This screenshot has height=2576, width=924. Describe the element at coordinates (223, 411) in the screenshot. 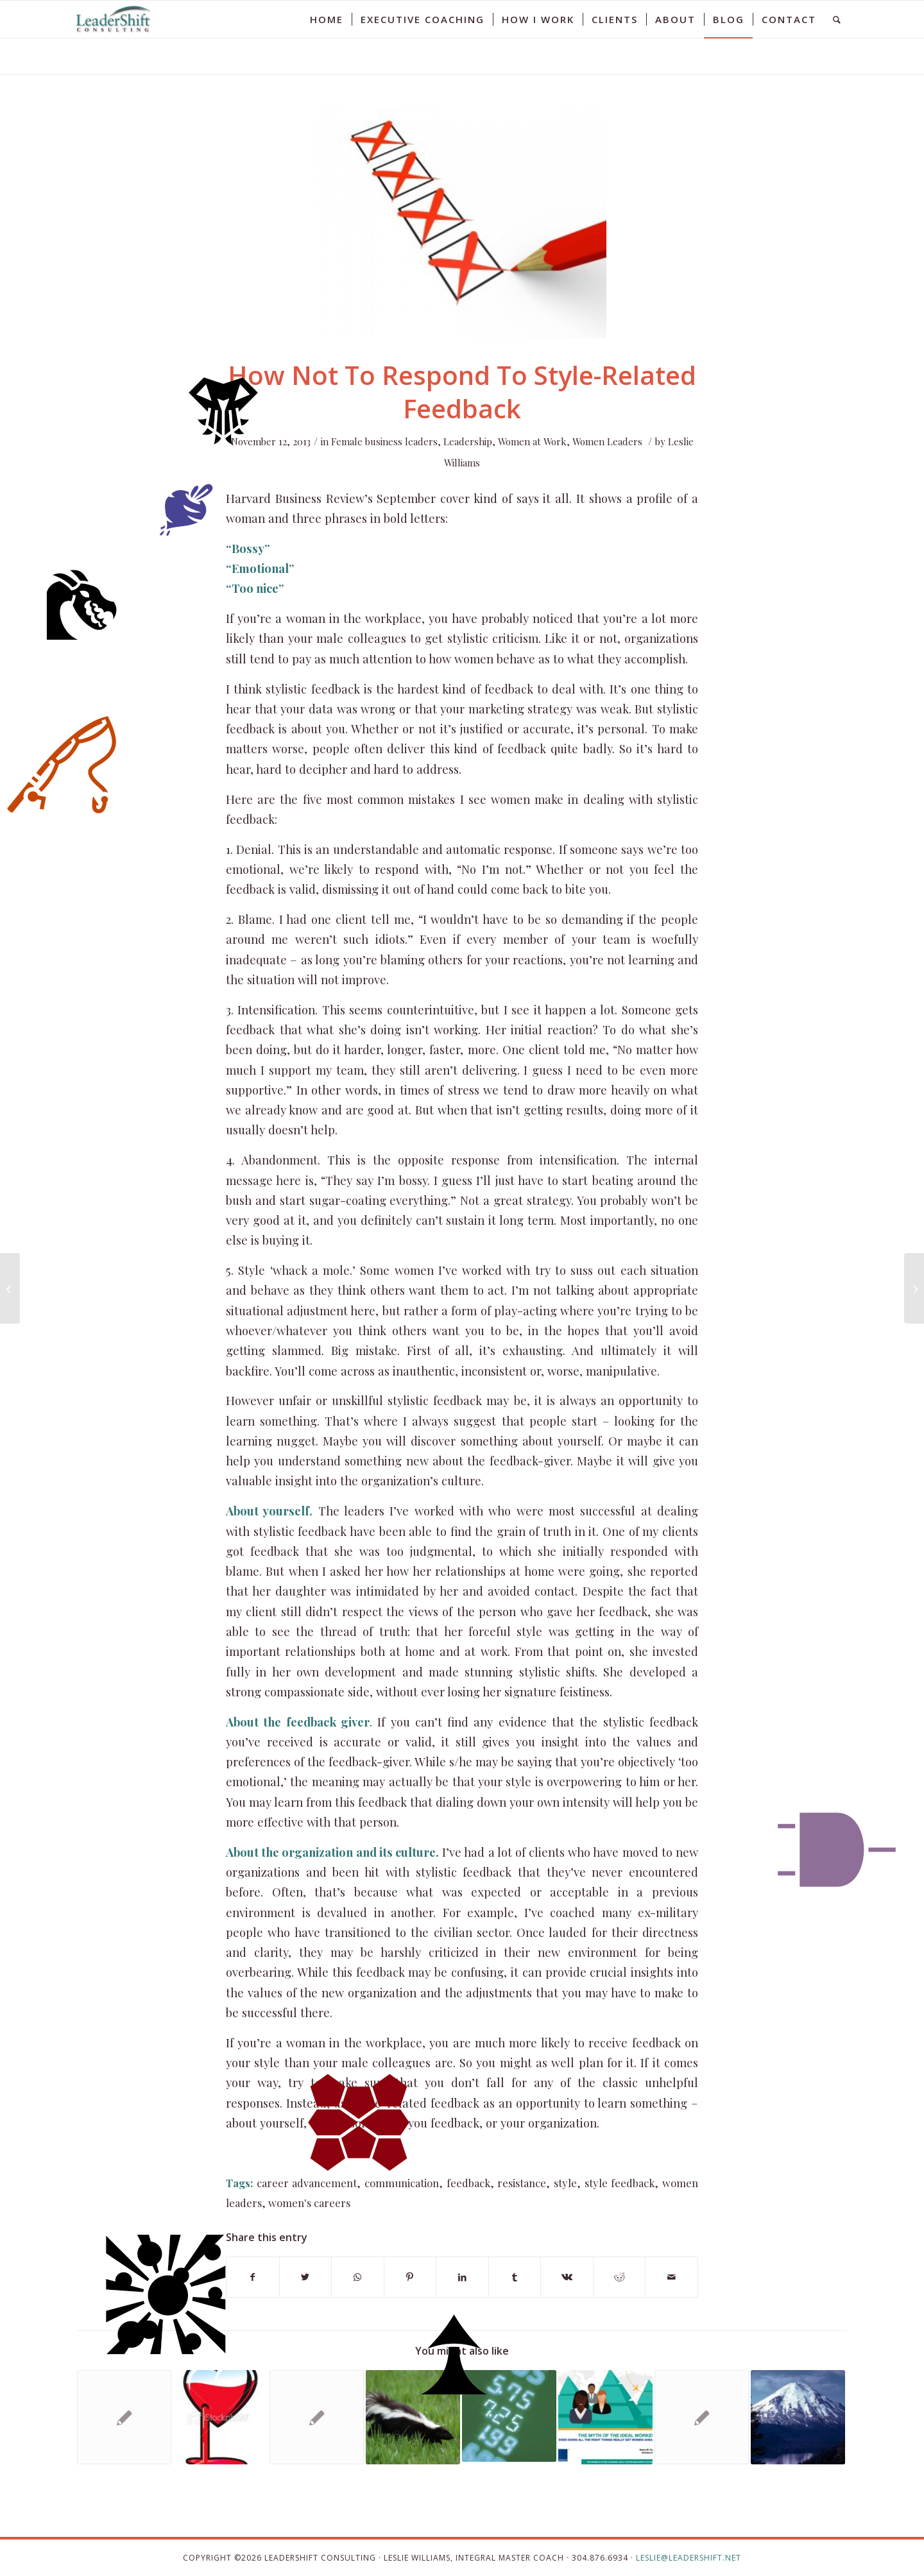

I see `represents a creature type or monster in a game` at that location.